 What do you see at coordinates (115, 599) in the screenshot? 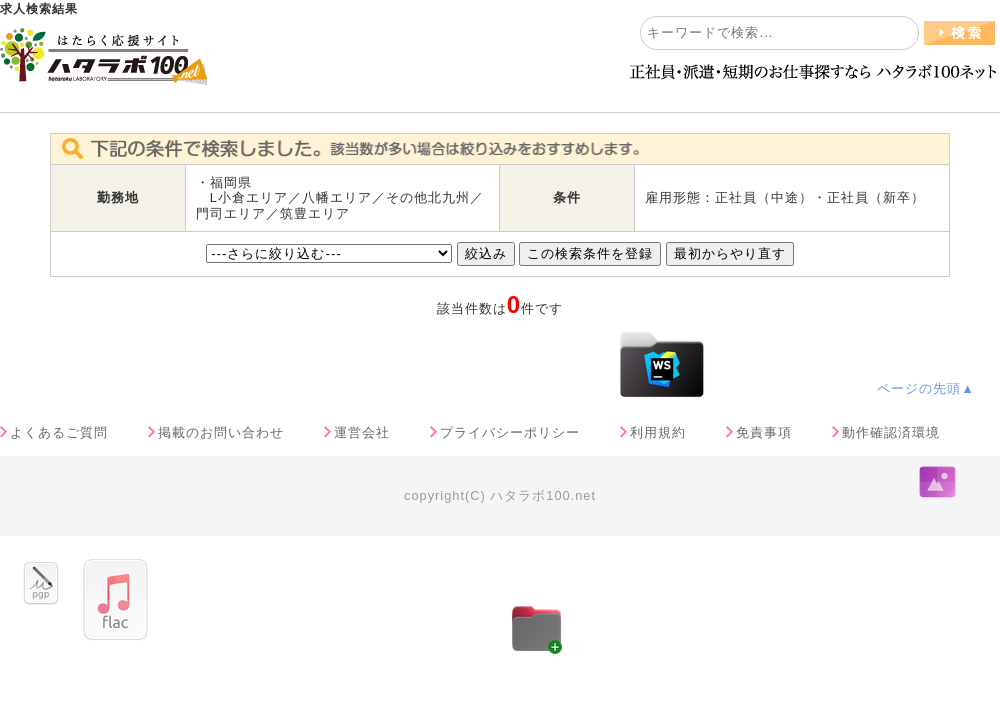
I see `a FLAC audio file` at bounding box center [115, 599].